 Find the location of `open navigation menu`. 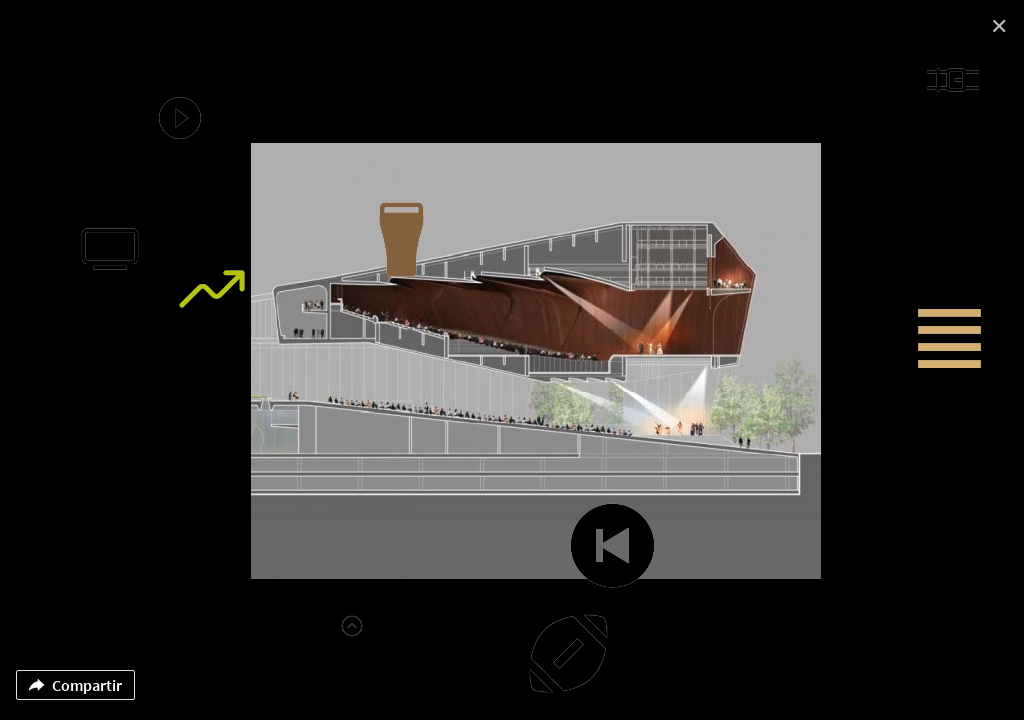

open navigation menu is located at coordinates (949, 338).